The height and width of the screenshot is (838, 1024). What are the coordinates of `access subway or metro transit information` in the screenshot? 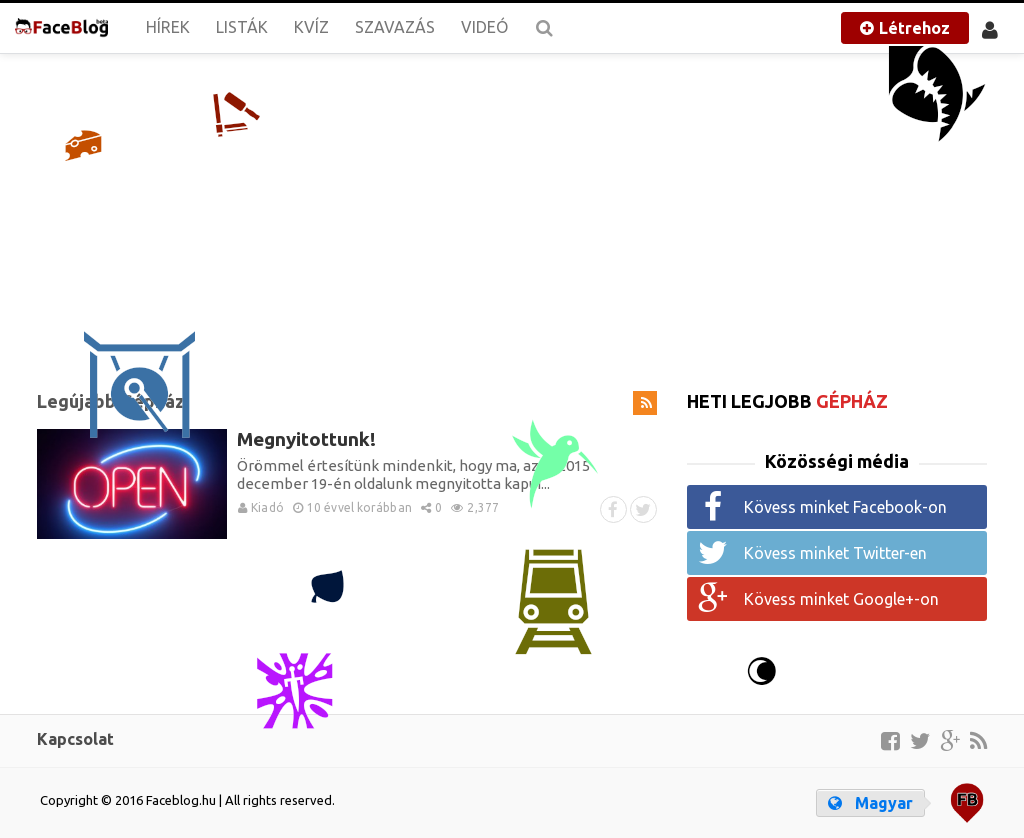 It's located at (553, 600).